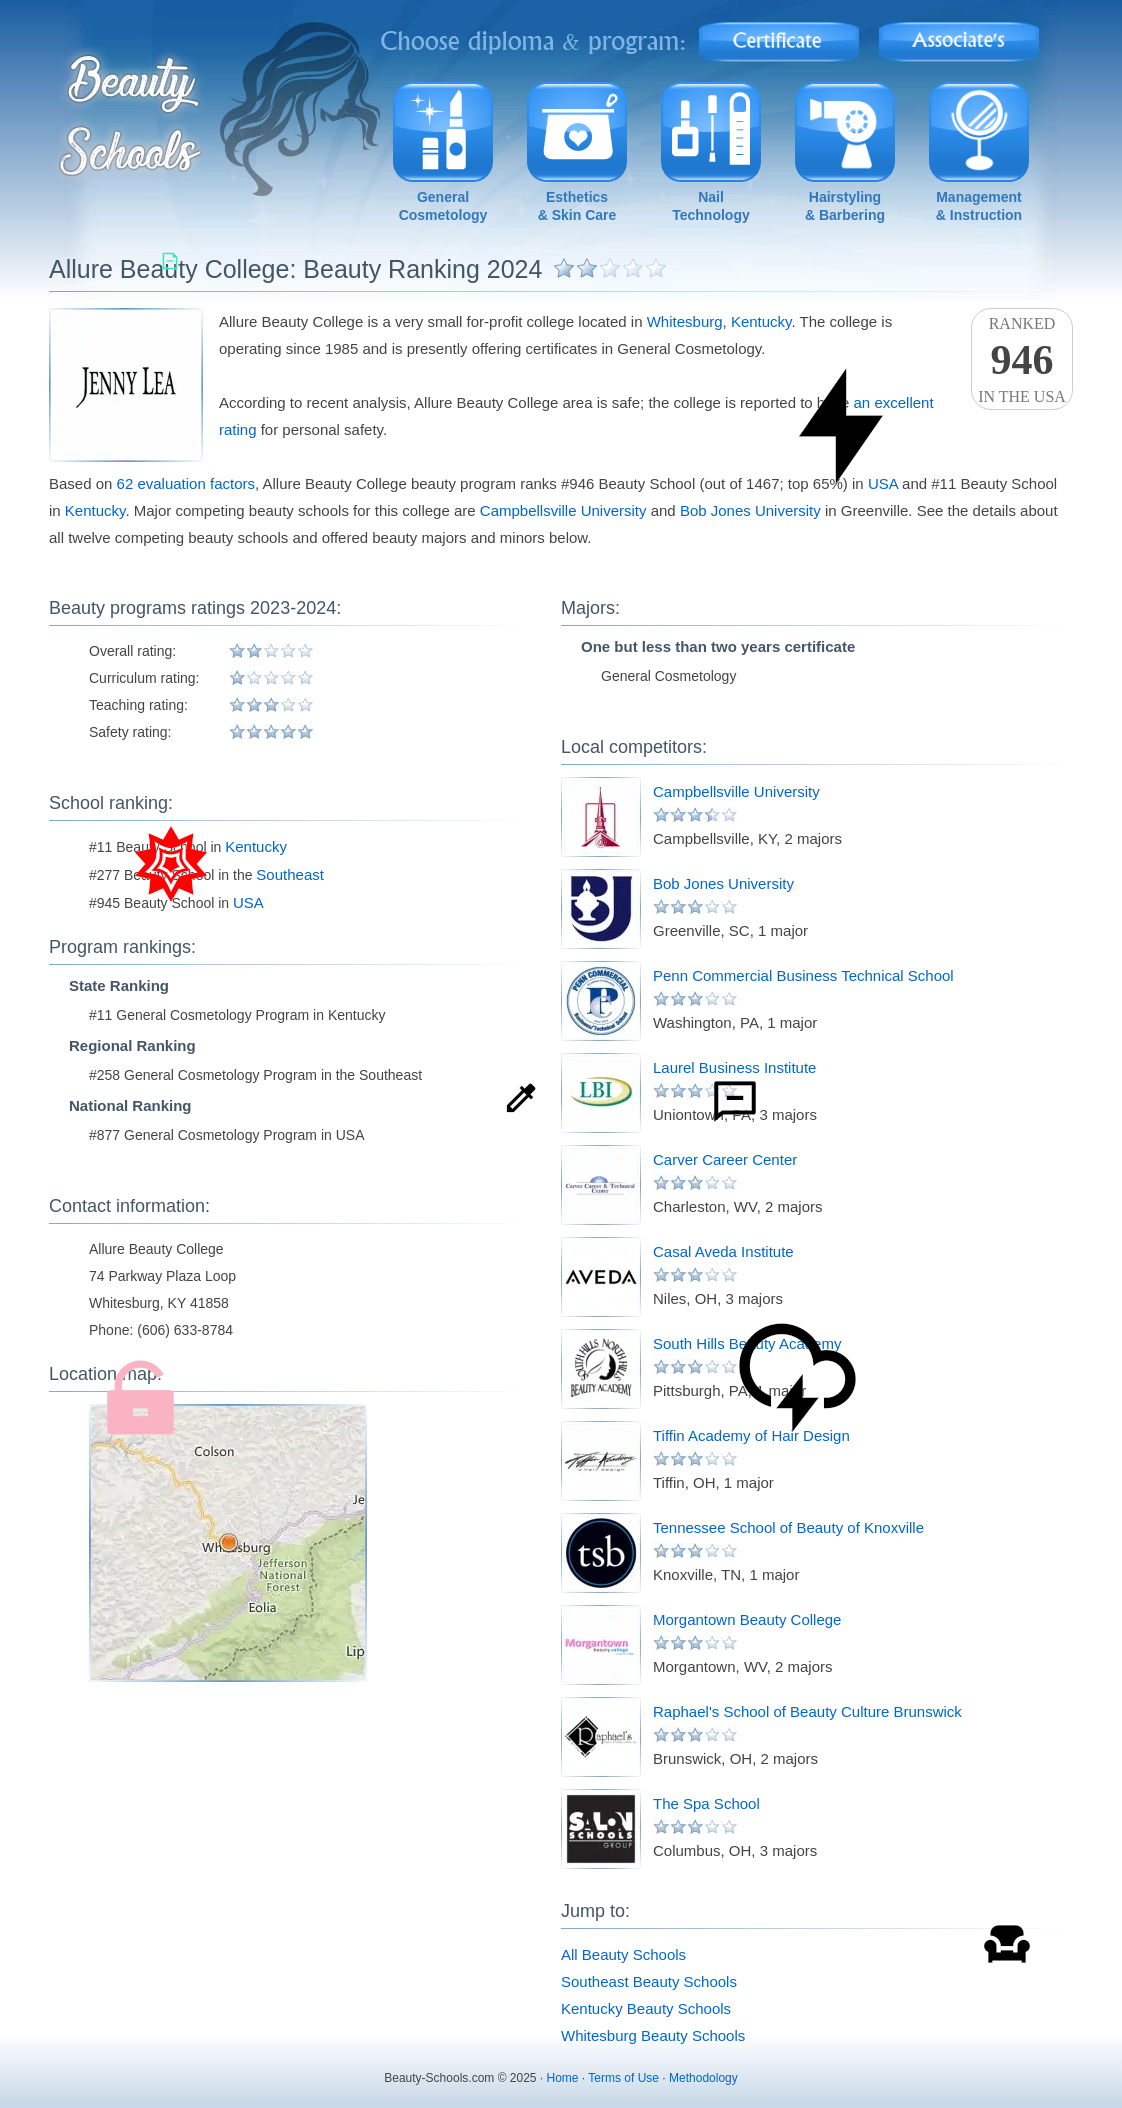  What do you see at coordinates (1007, 1944) in the screenshot?
I see `browse furniture or home decor items` at bounding box center [1007, 1944].